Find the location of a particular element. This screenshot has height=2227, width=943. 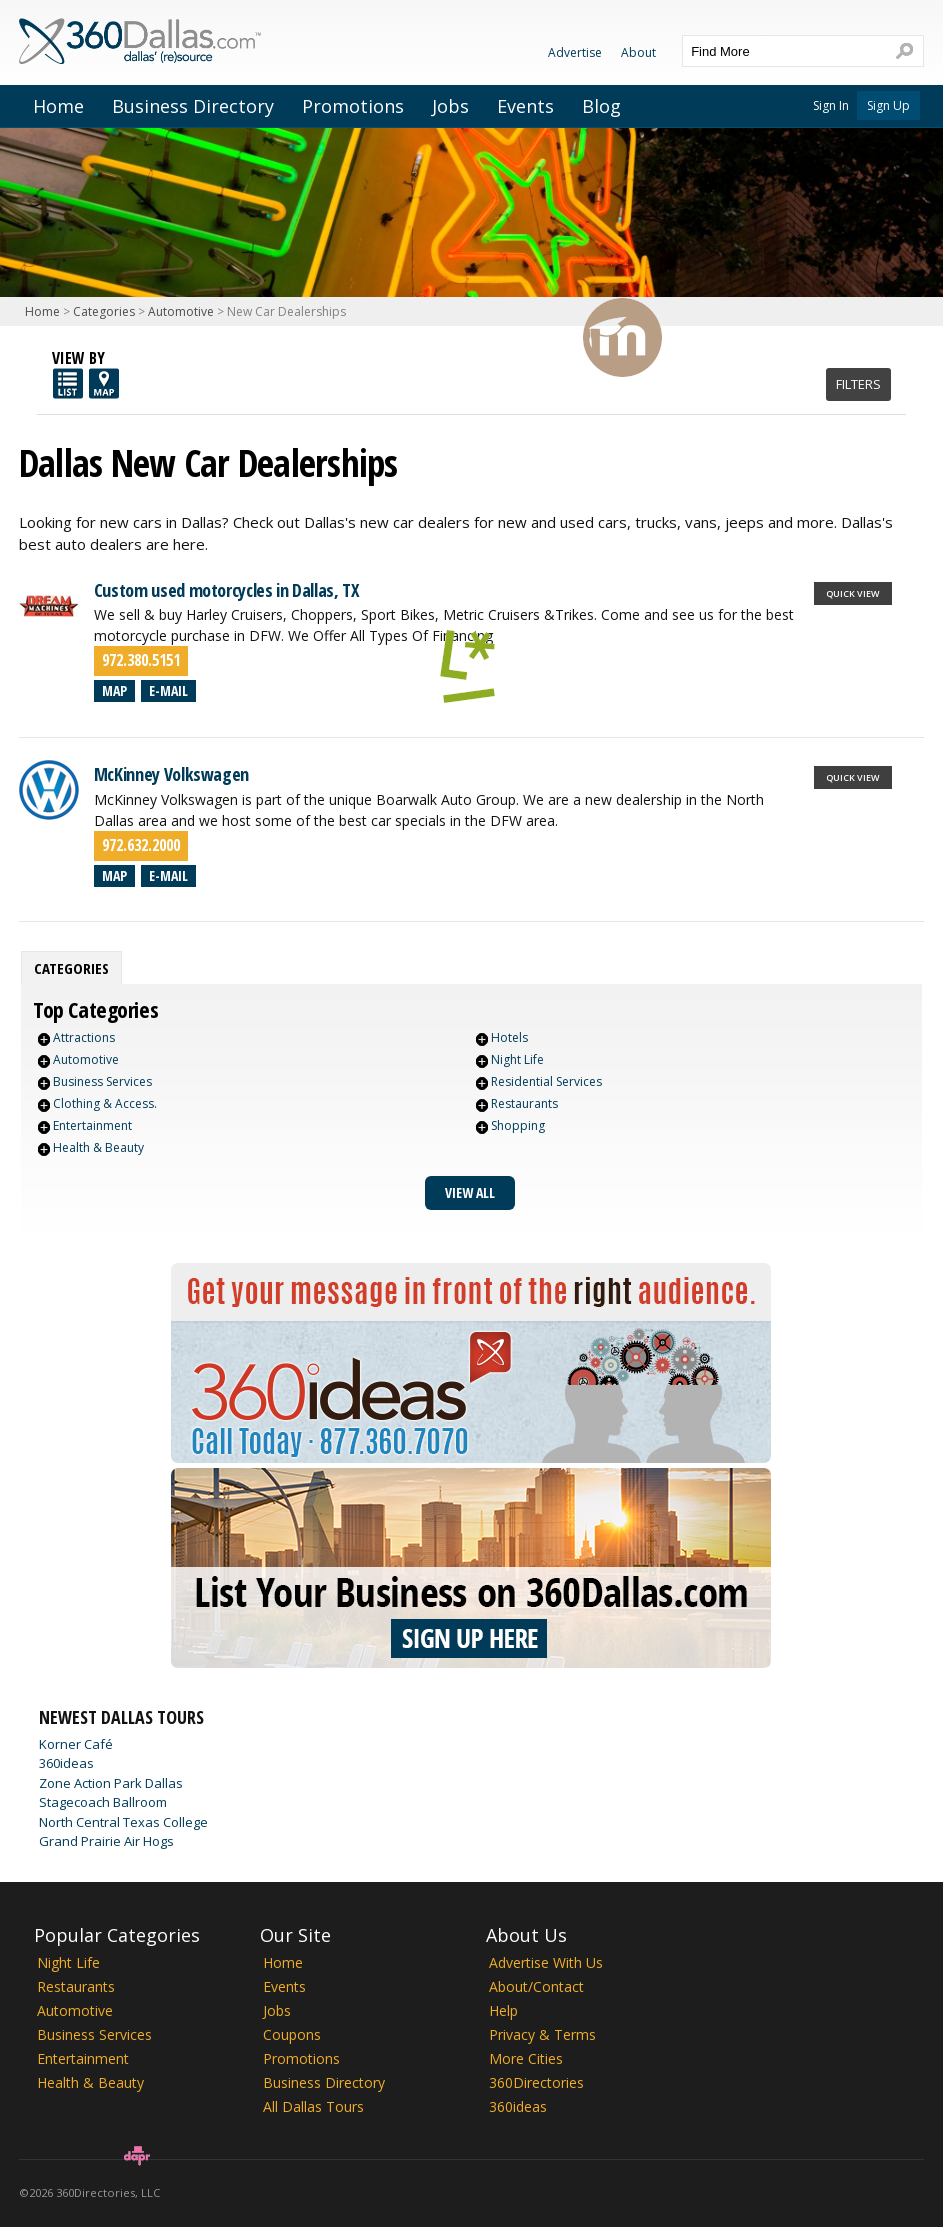

dapr distributed application runtime logo is located at coordinates (137, 2156).